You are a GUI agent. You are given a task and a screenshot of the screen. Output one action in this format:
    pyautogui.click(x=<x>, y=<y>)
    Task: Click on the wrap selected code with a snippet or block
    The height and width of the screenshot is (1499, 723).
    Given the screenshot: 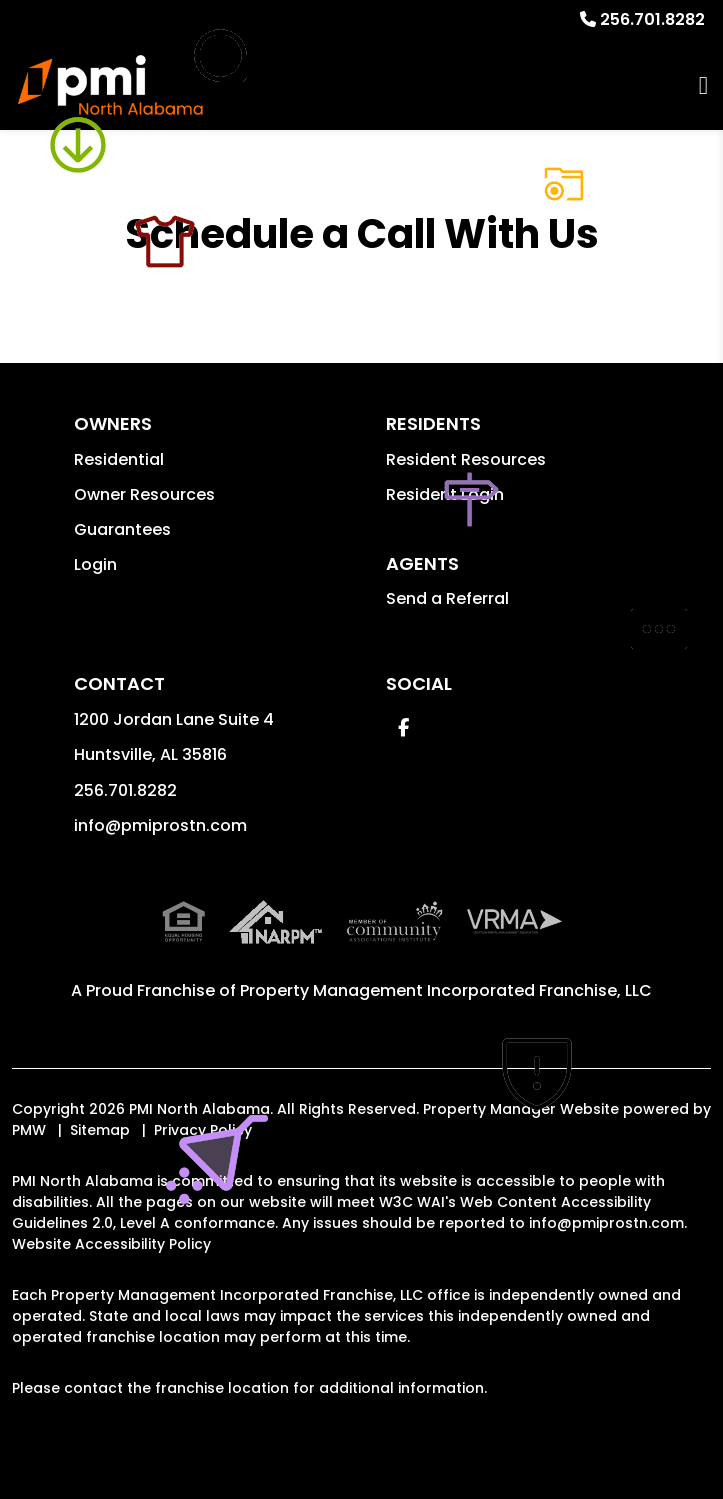 What is the action you would take?
    pyautogui.click(x=659, y=629)
    